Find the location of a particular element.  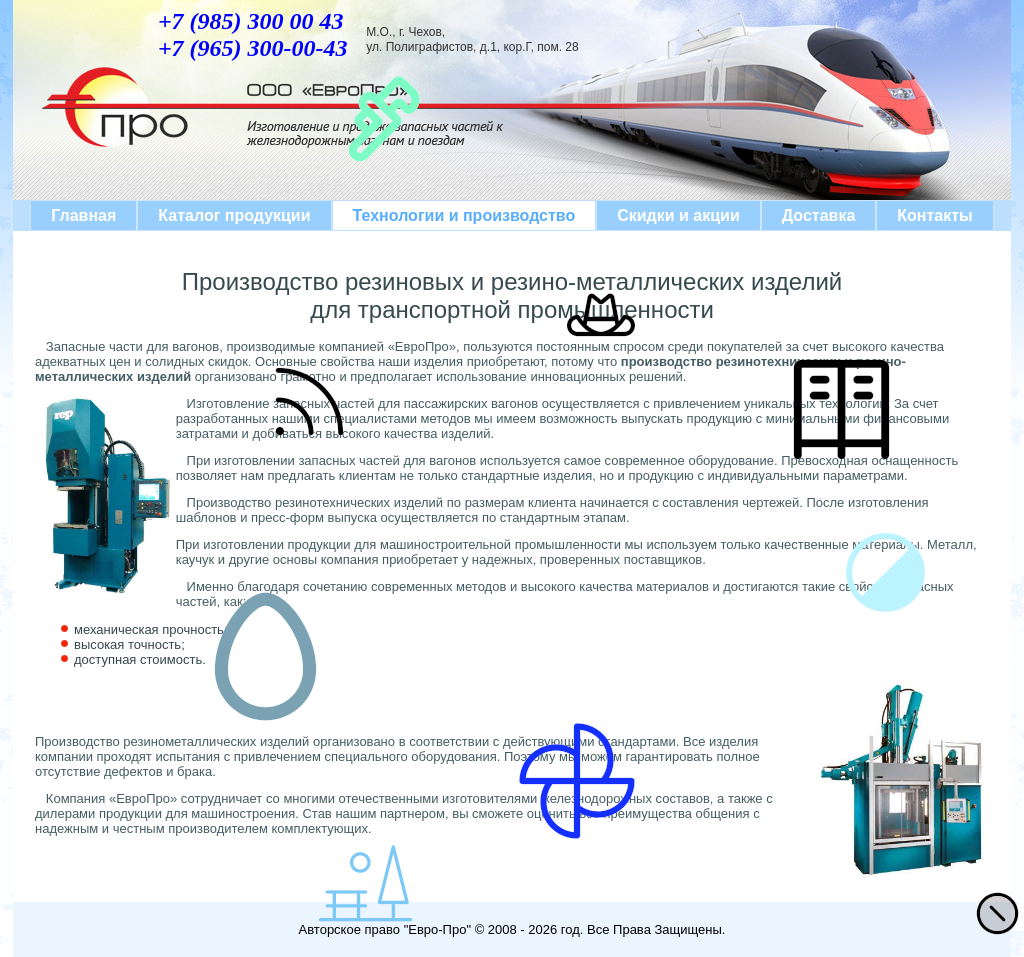

toggle contrast or dark/light mode is located at coordinates (885, 572).